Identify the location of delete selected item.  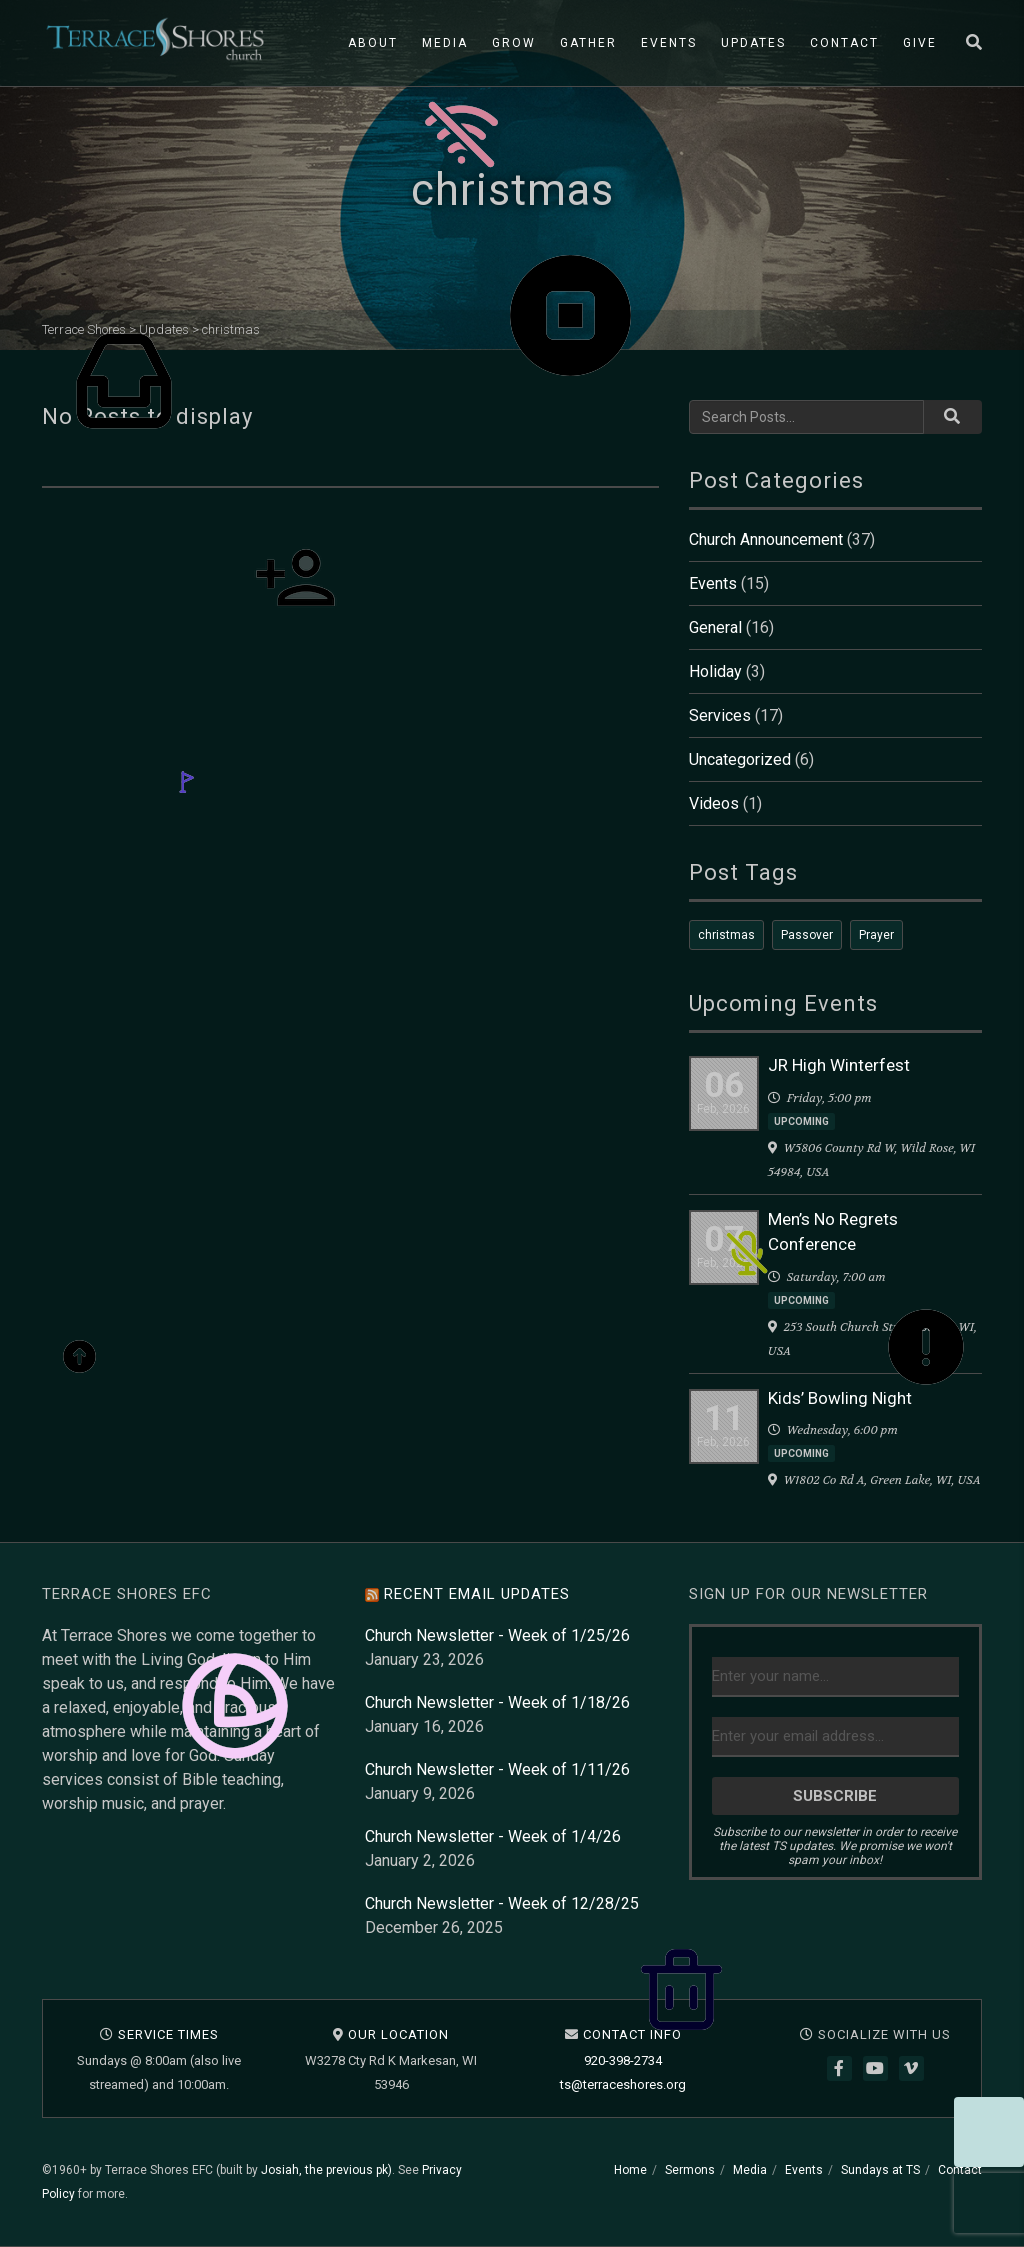
(681, 1989).